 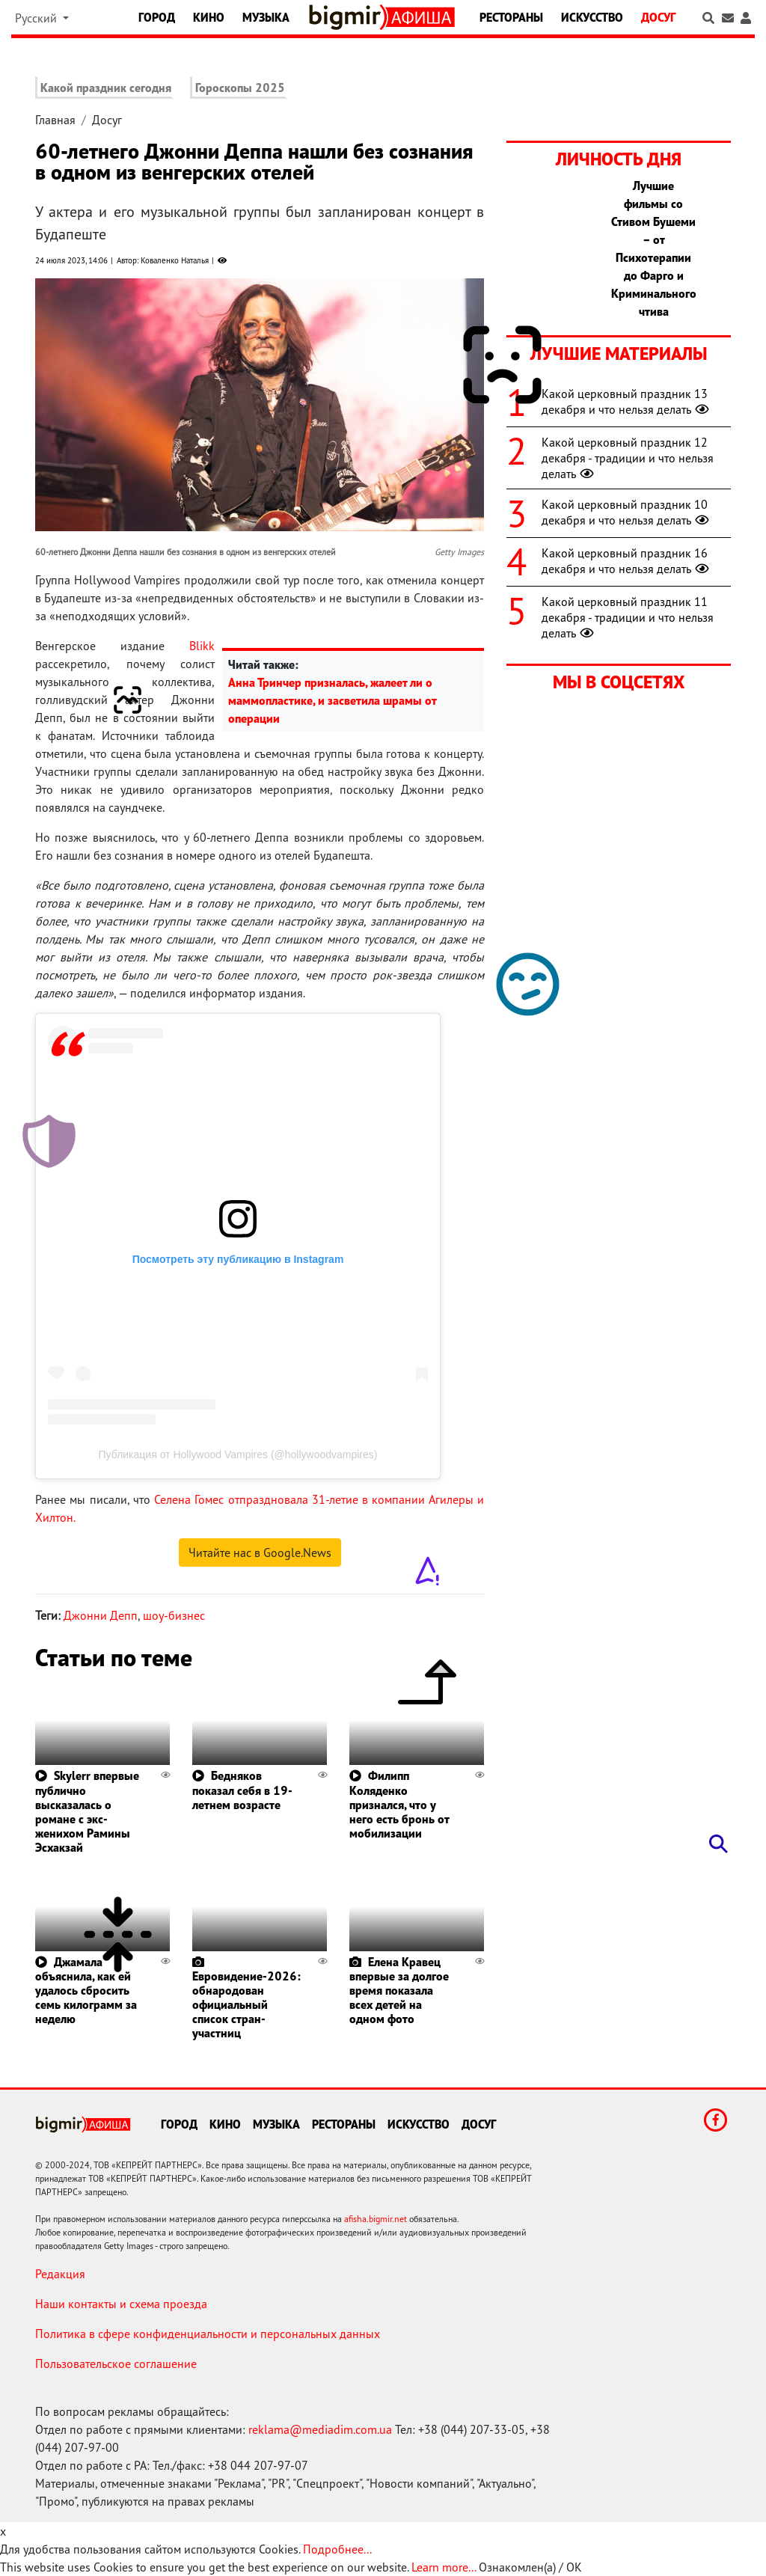 I want to click on indicates partial security or protection status, so click(x=49, y=1141).